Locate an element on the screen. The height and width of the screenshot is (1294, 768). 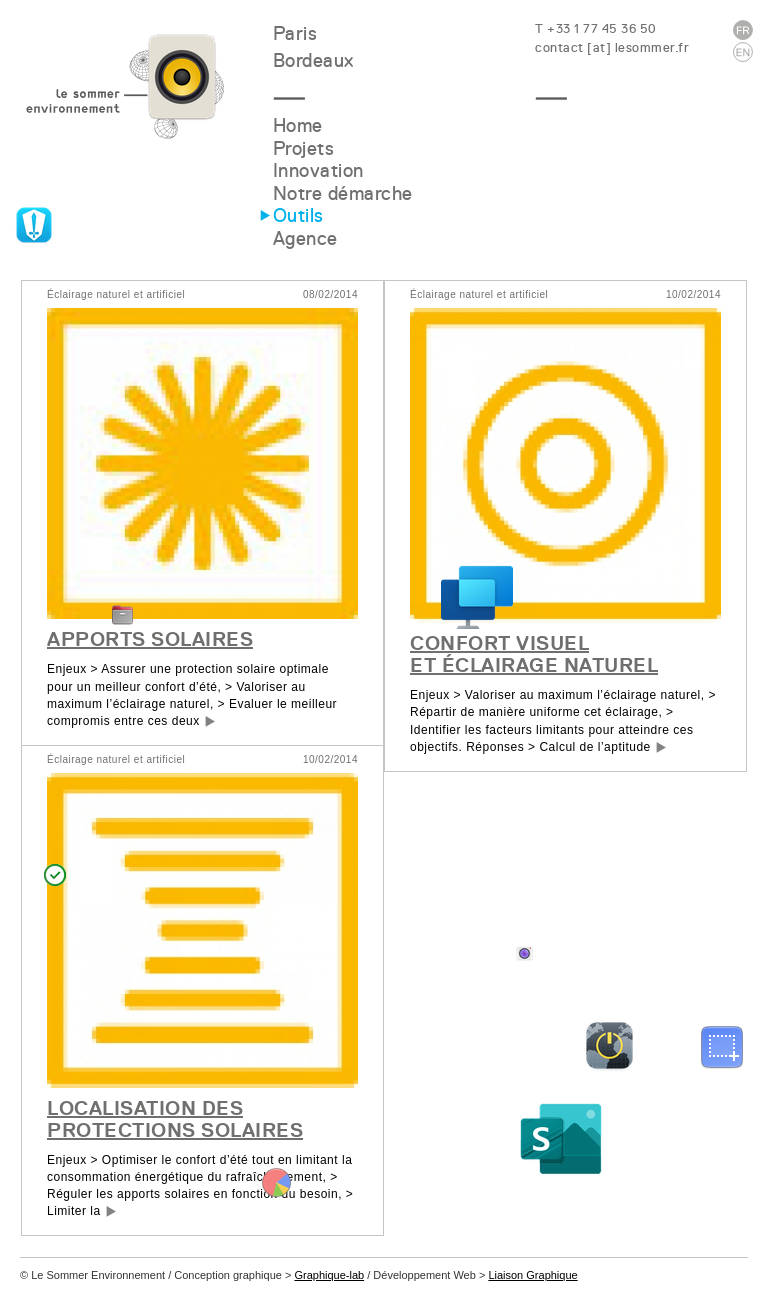
open Rhythmbox music player is located at coordinates (182, 77).